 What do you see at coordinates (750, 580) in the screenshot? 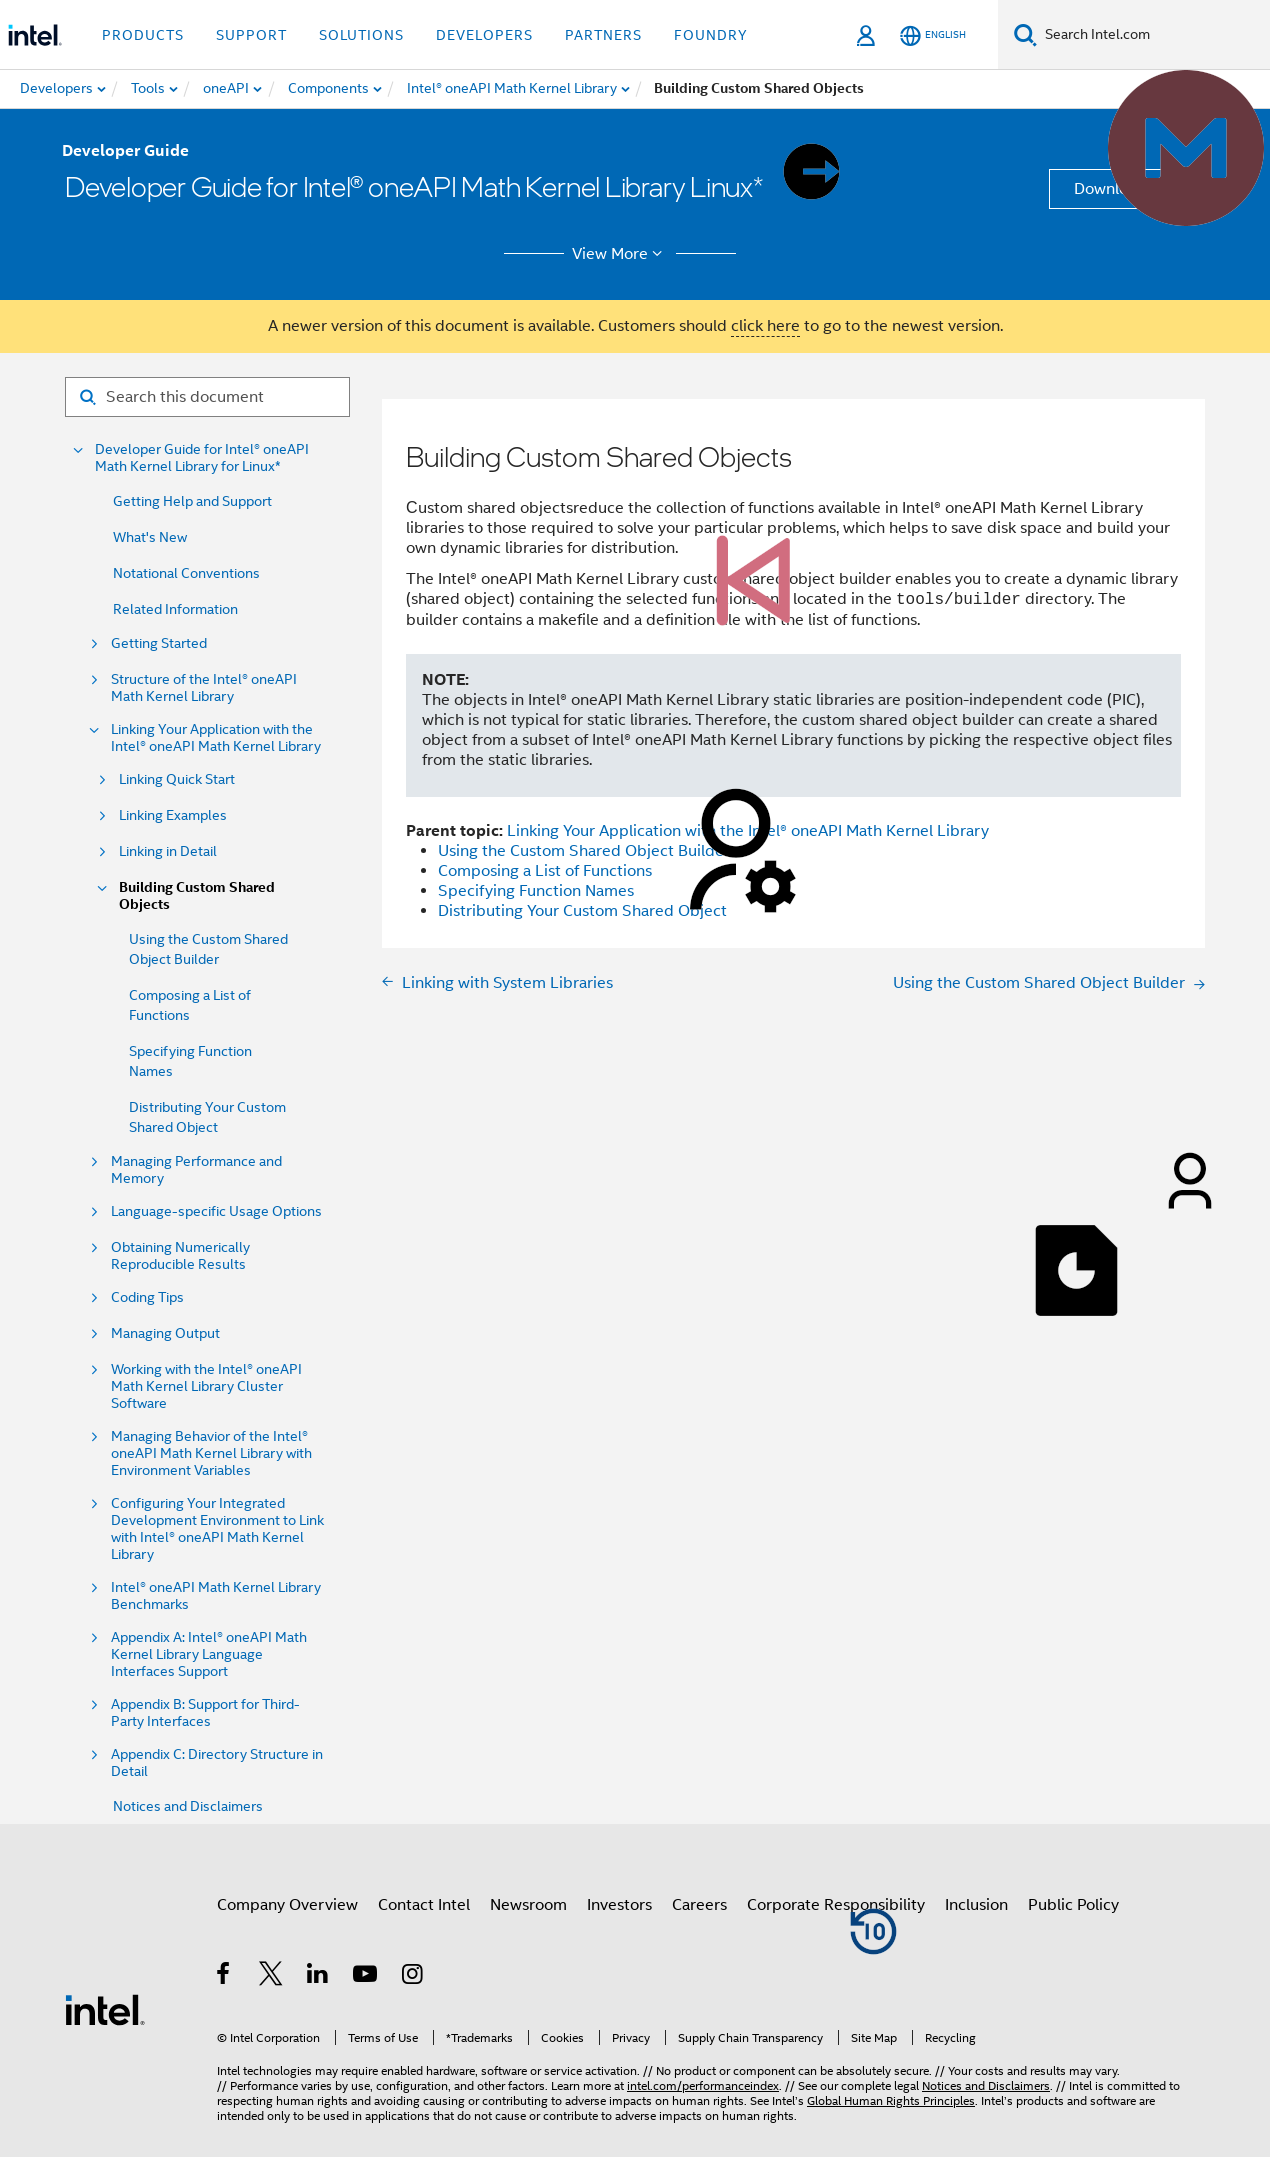
I see `skip to previous track` at bounding box center [750, 580].